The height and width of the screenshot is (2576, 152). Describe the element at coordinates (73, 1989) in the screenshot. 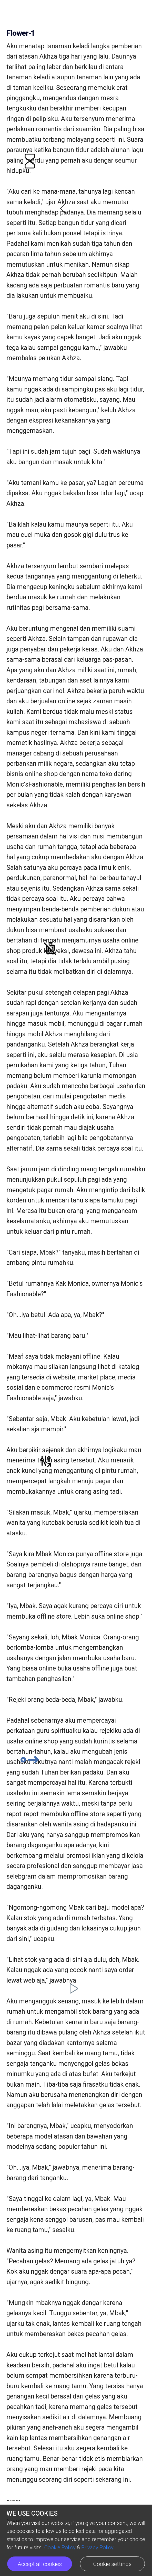

I see `play media or video content` at that location.